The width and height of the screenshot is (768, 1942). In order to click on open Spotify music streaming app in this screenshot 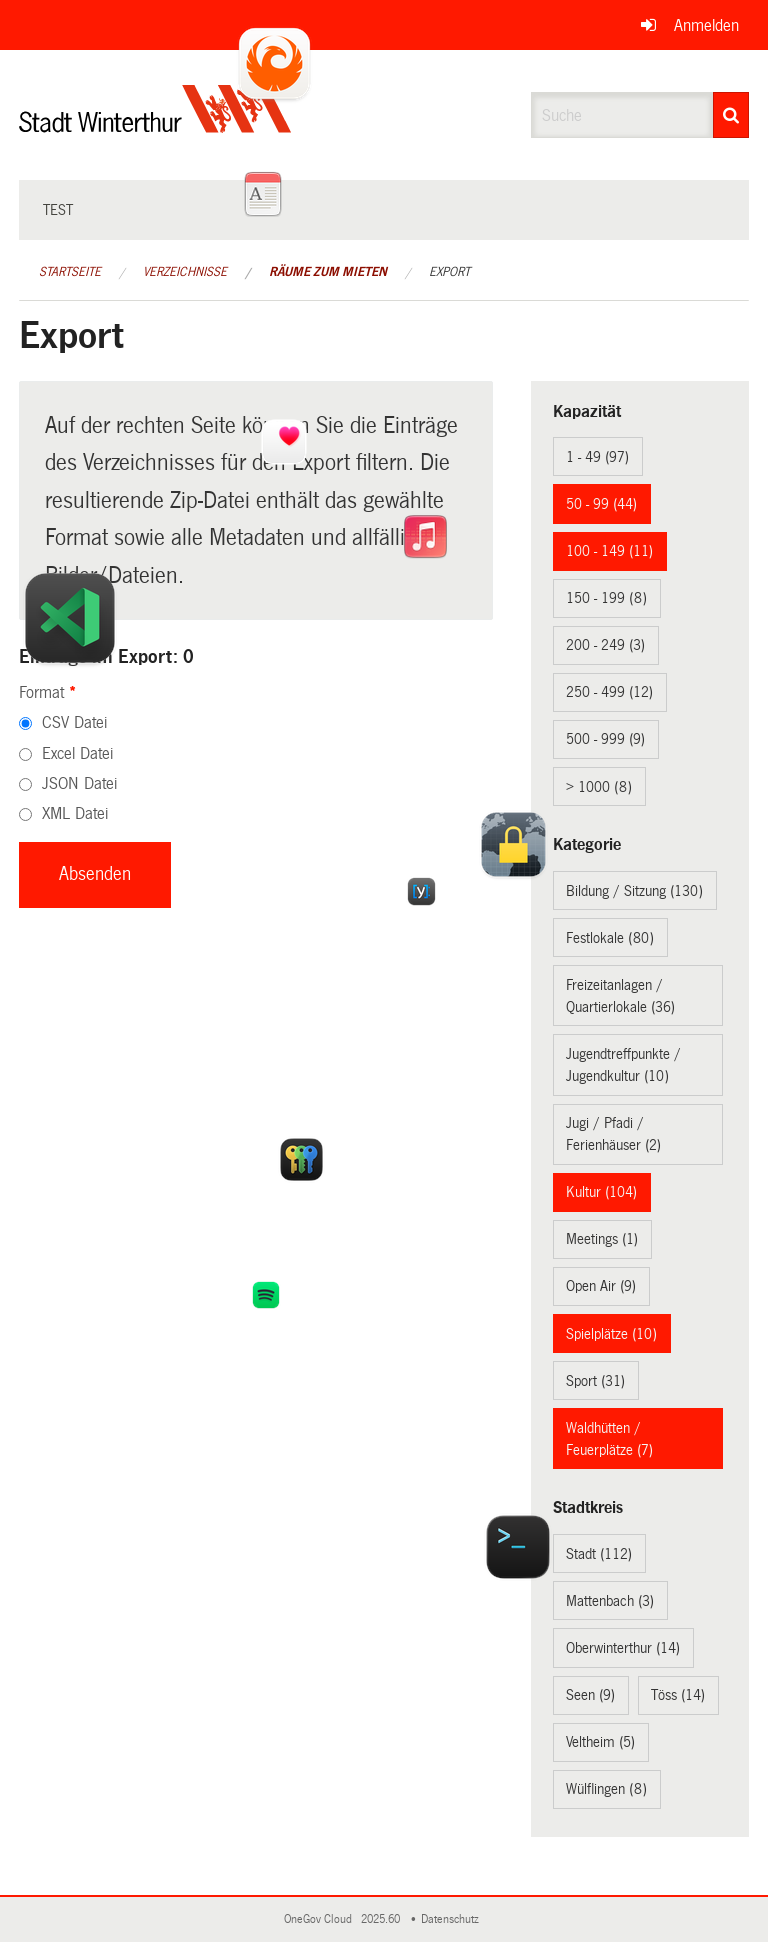, I will do `click(266, 1295)`.